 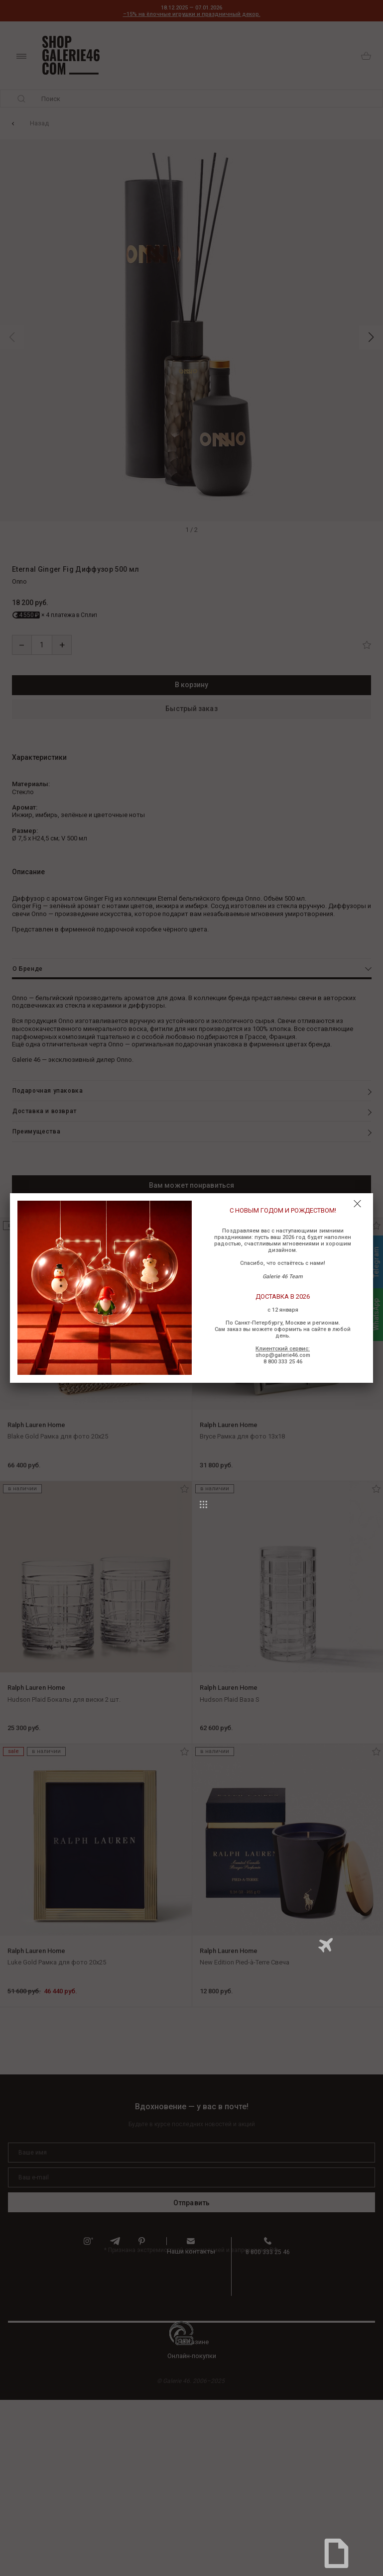 What do you see at coordinates (336, 2552) in the screenshot?
I see `a generic text or document file` at bounding box center [336, 2552].